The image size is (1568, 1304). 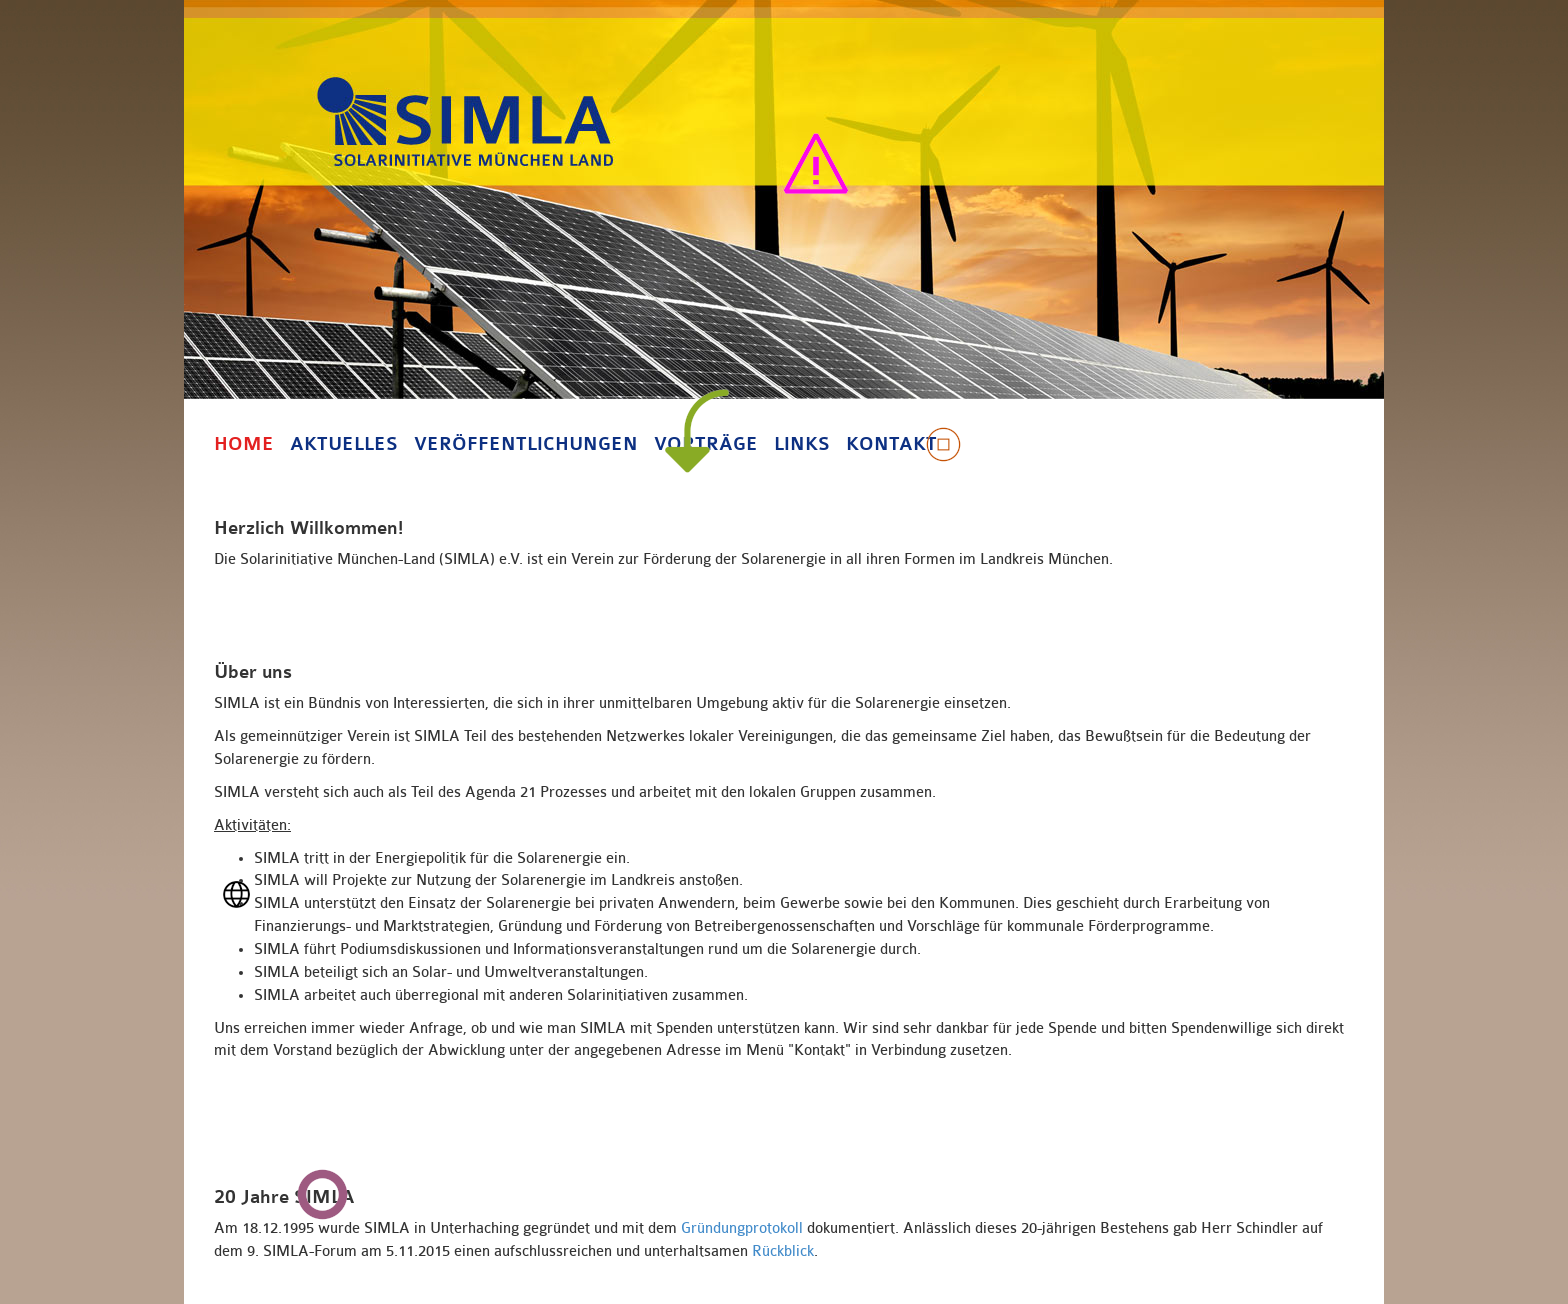 What do you see at coordinates (943, 444) in the screenshot?
I see `stop media playback` at bounding box center [943, 444].